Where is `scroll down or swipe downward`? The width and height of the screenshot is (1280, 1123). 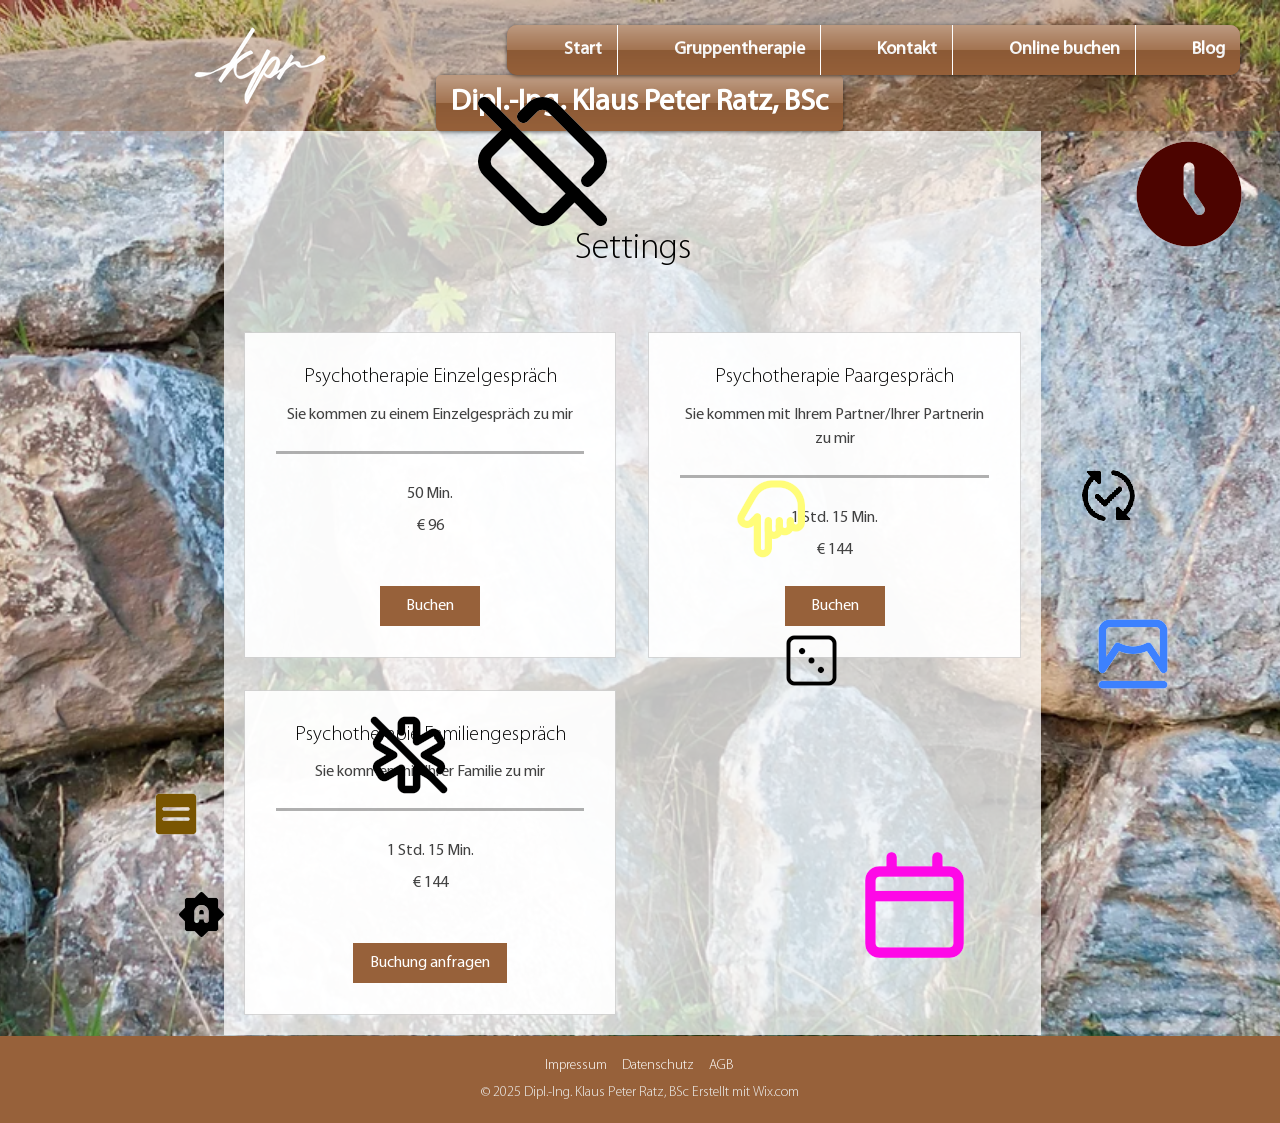 scroll down or swipe downward is located at coordinates (772, 517).